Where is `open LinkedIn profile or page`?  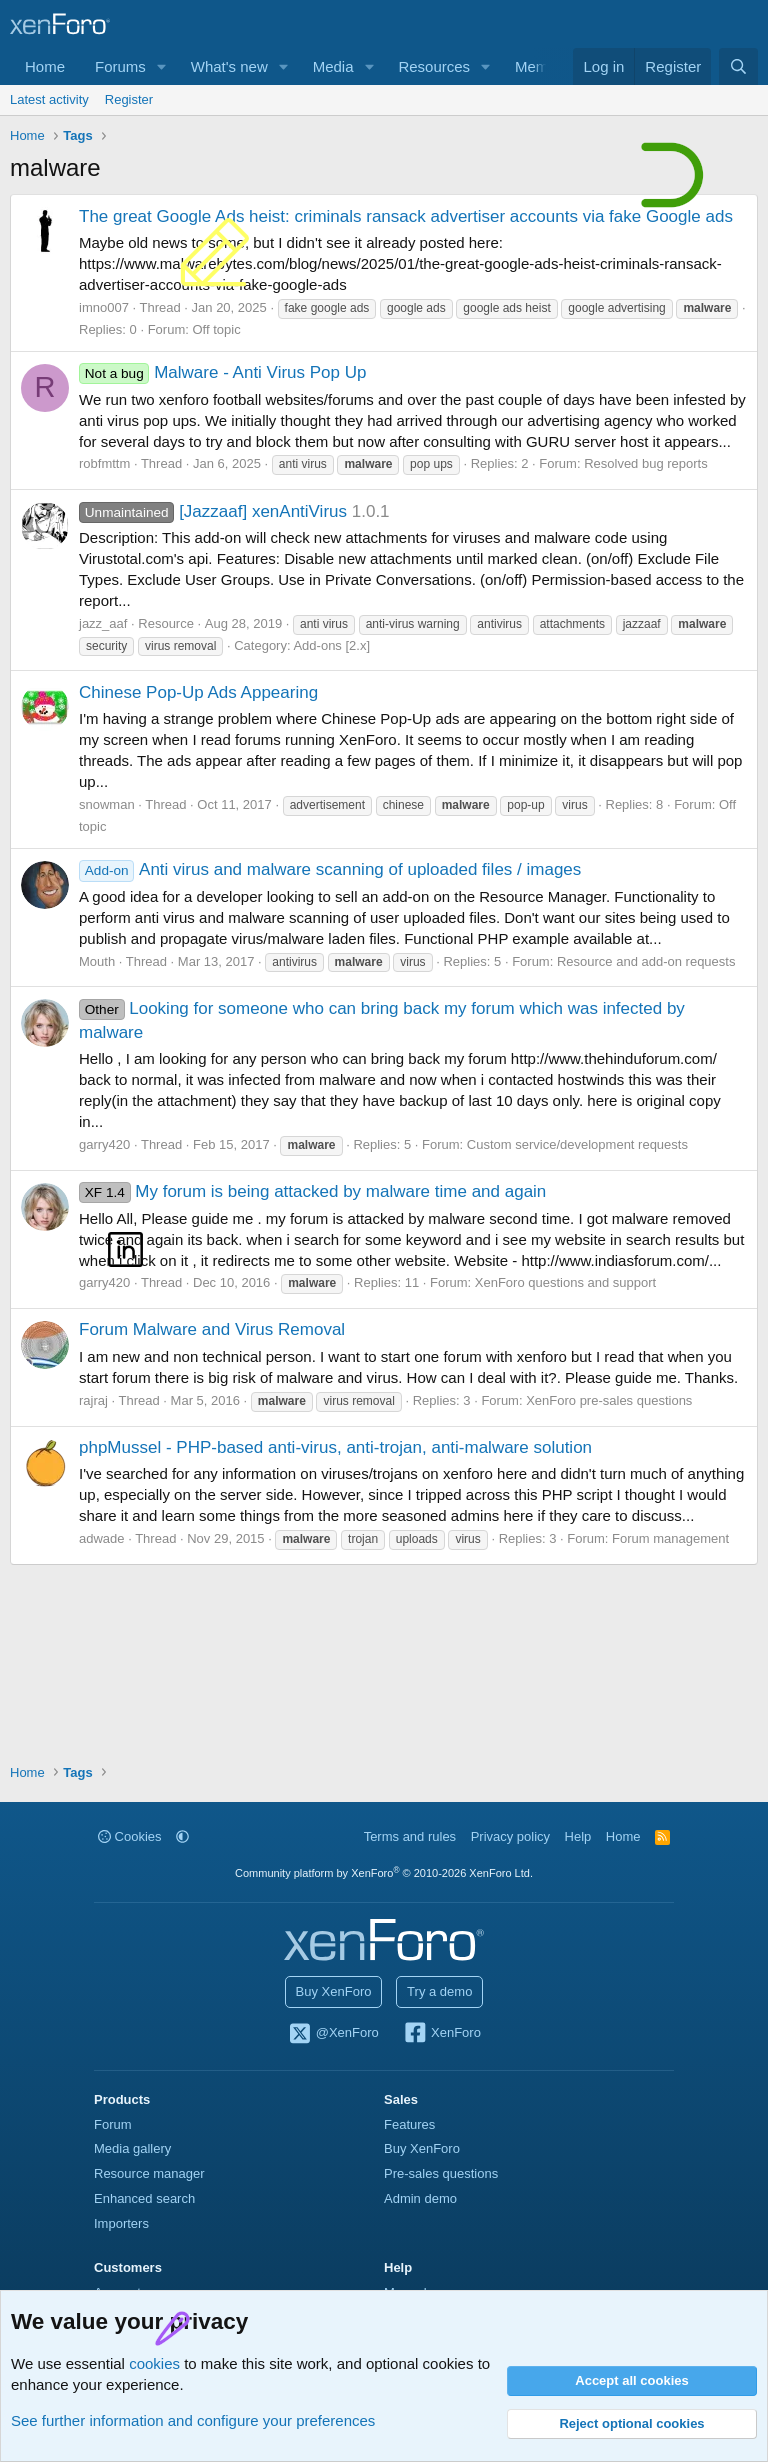 open LinkedIn profile or page is located at coordinates (125, 1249).